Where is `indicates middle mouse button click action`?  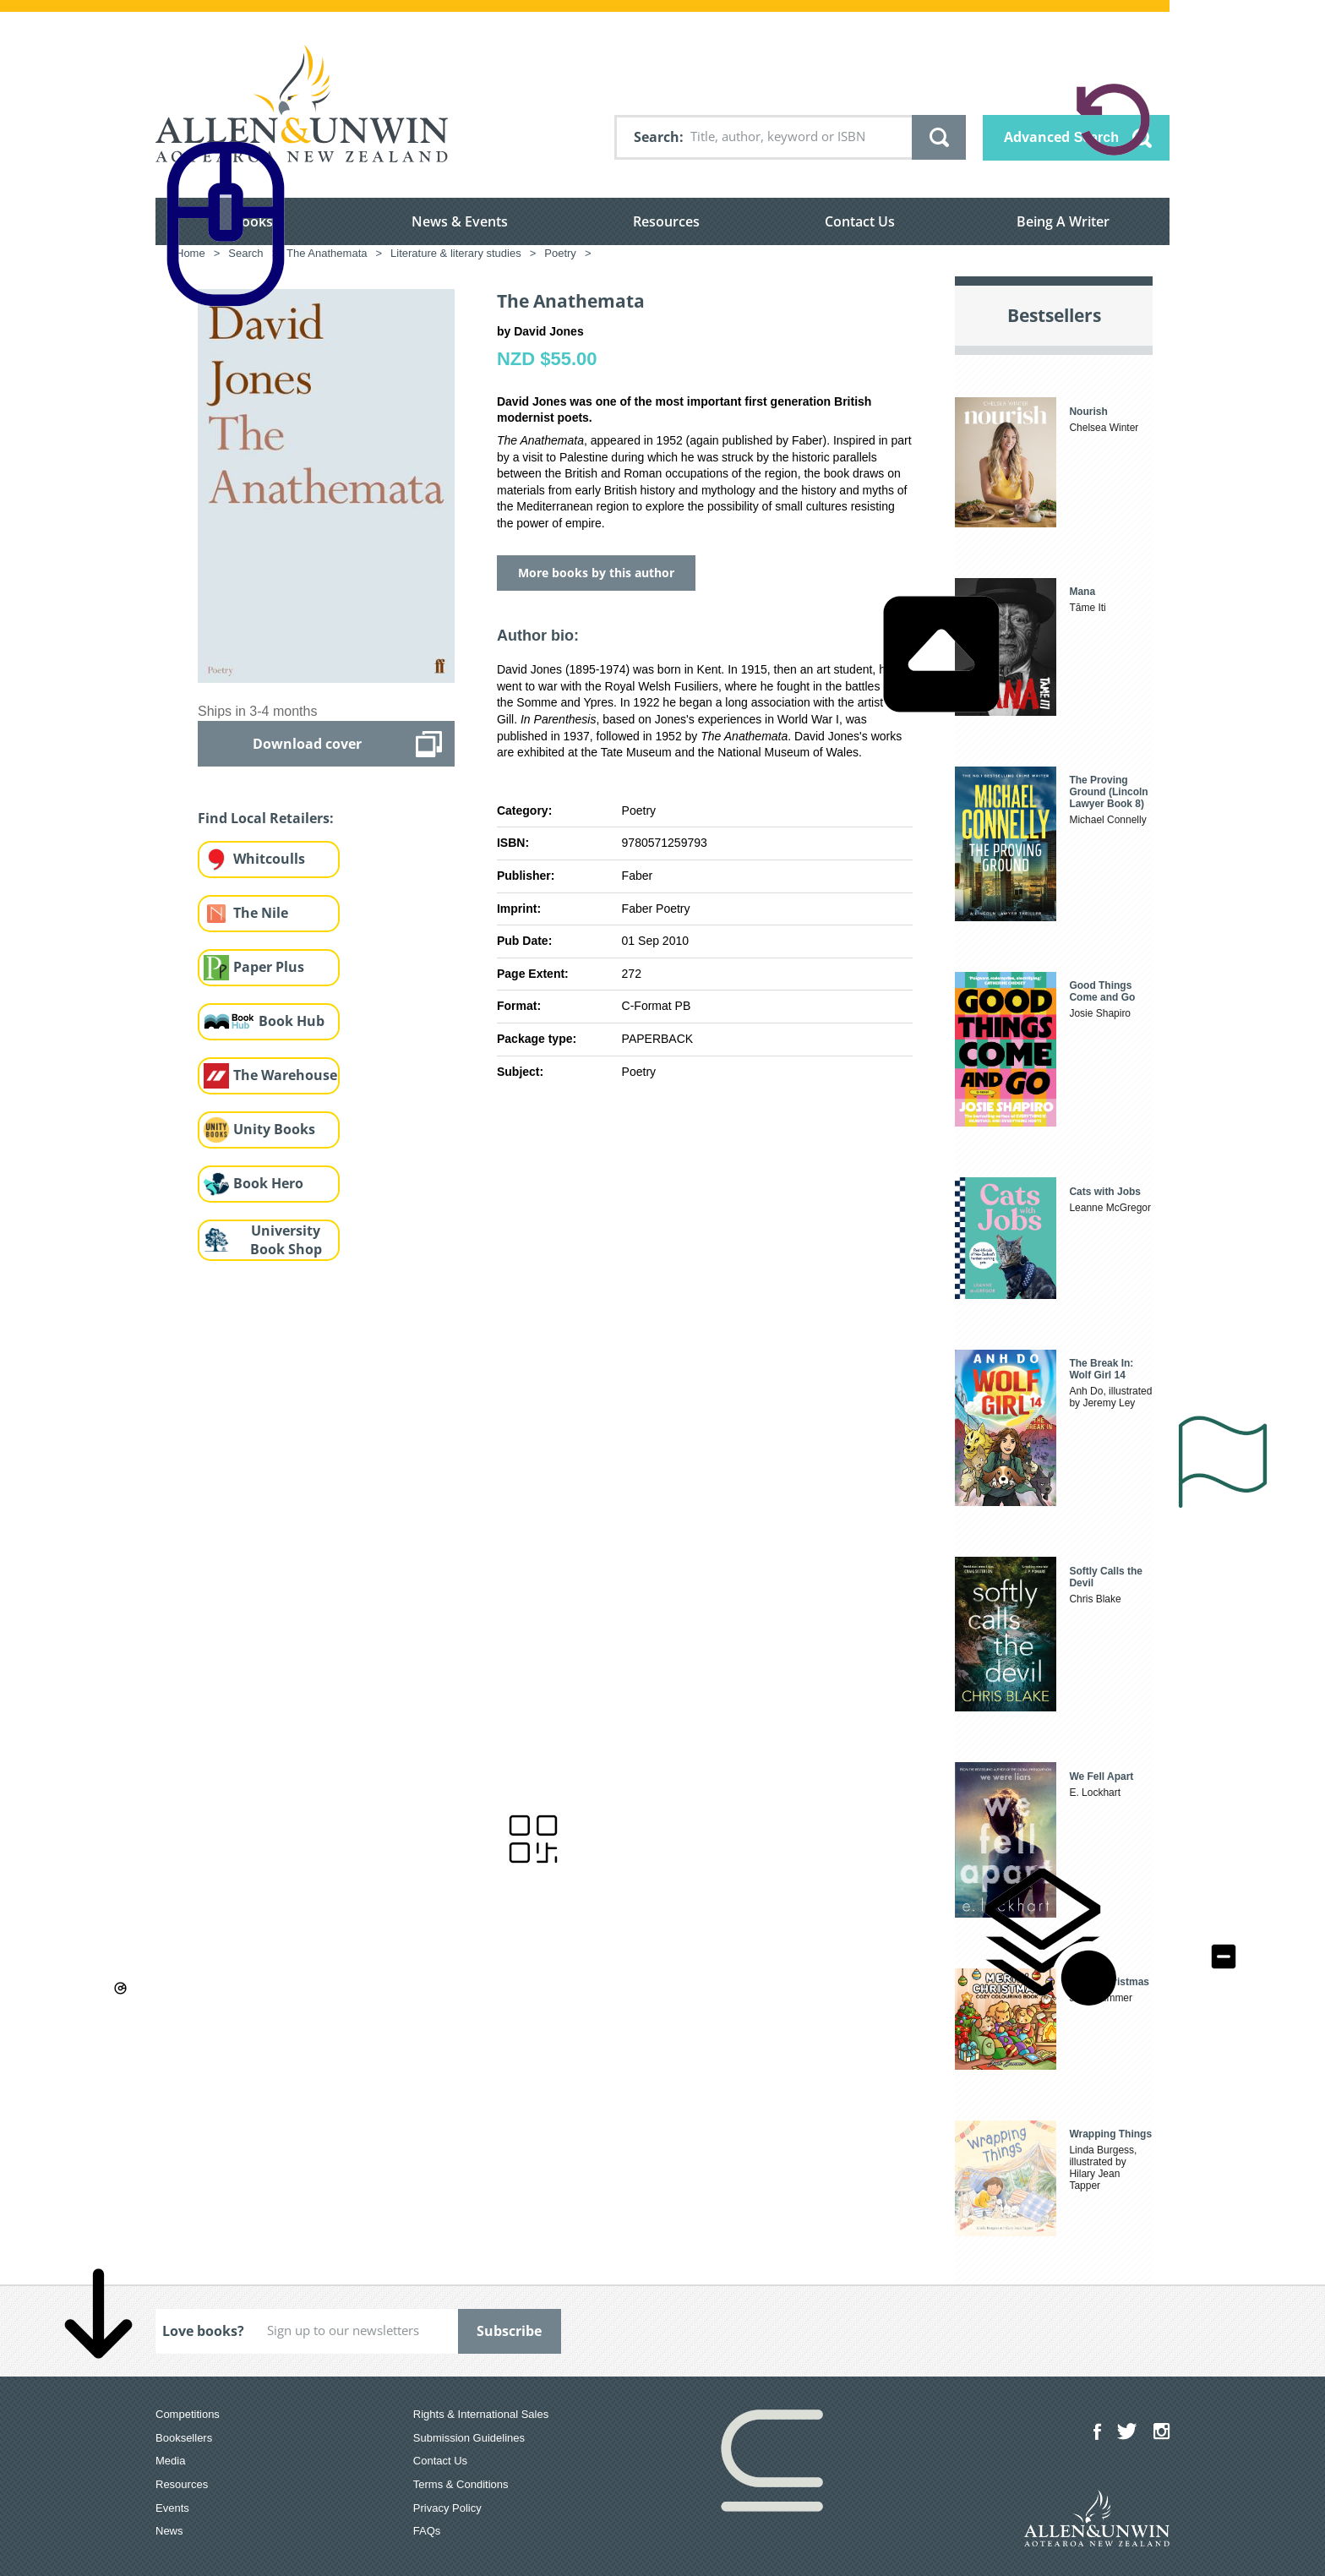 indicates middle mouse button click action is located at coordinates (226, 224).